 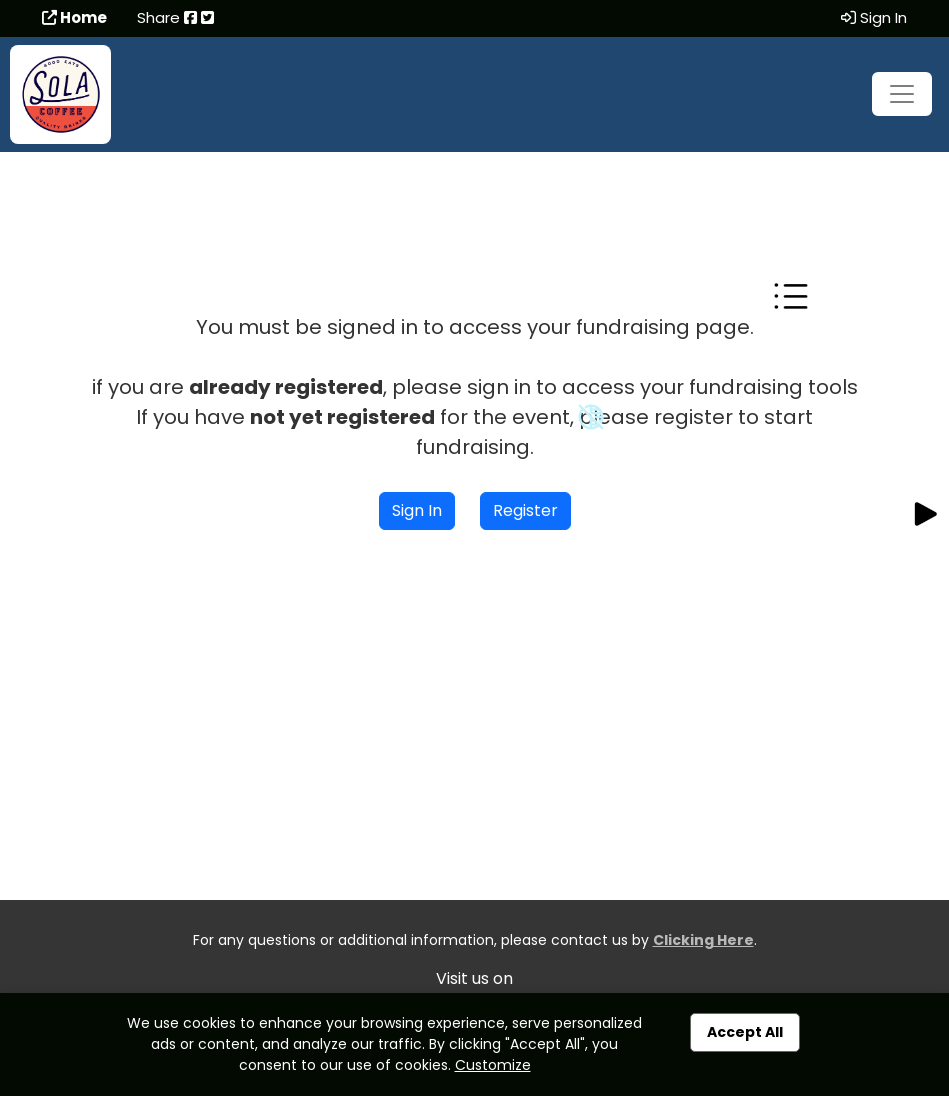 I want to click on disable blur effect, so click(x=591, y=417).